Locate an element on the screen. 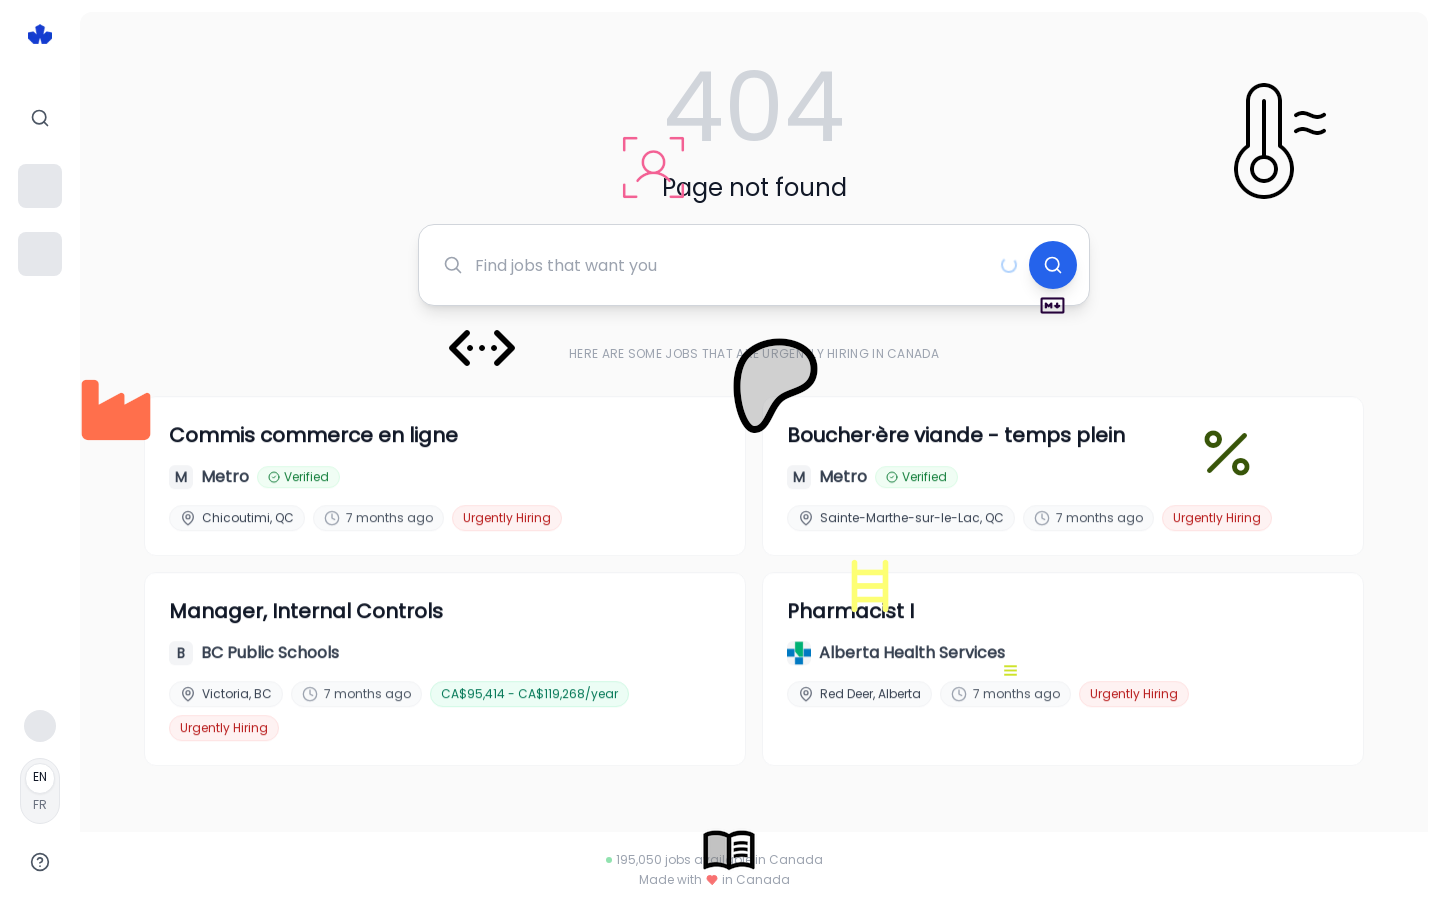 The width and height of the screenshot is (1440, 908). link to patreon profile or support page is located at coordinates (772, 384).